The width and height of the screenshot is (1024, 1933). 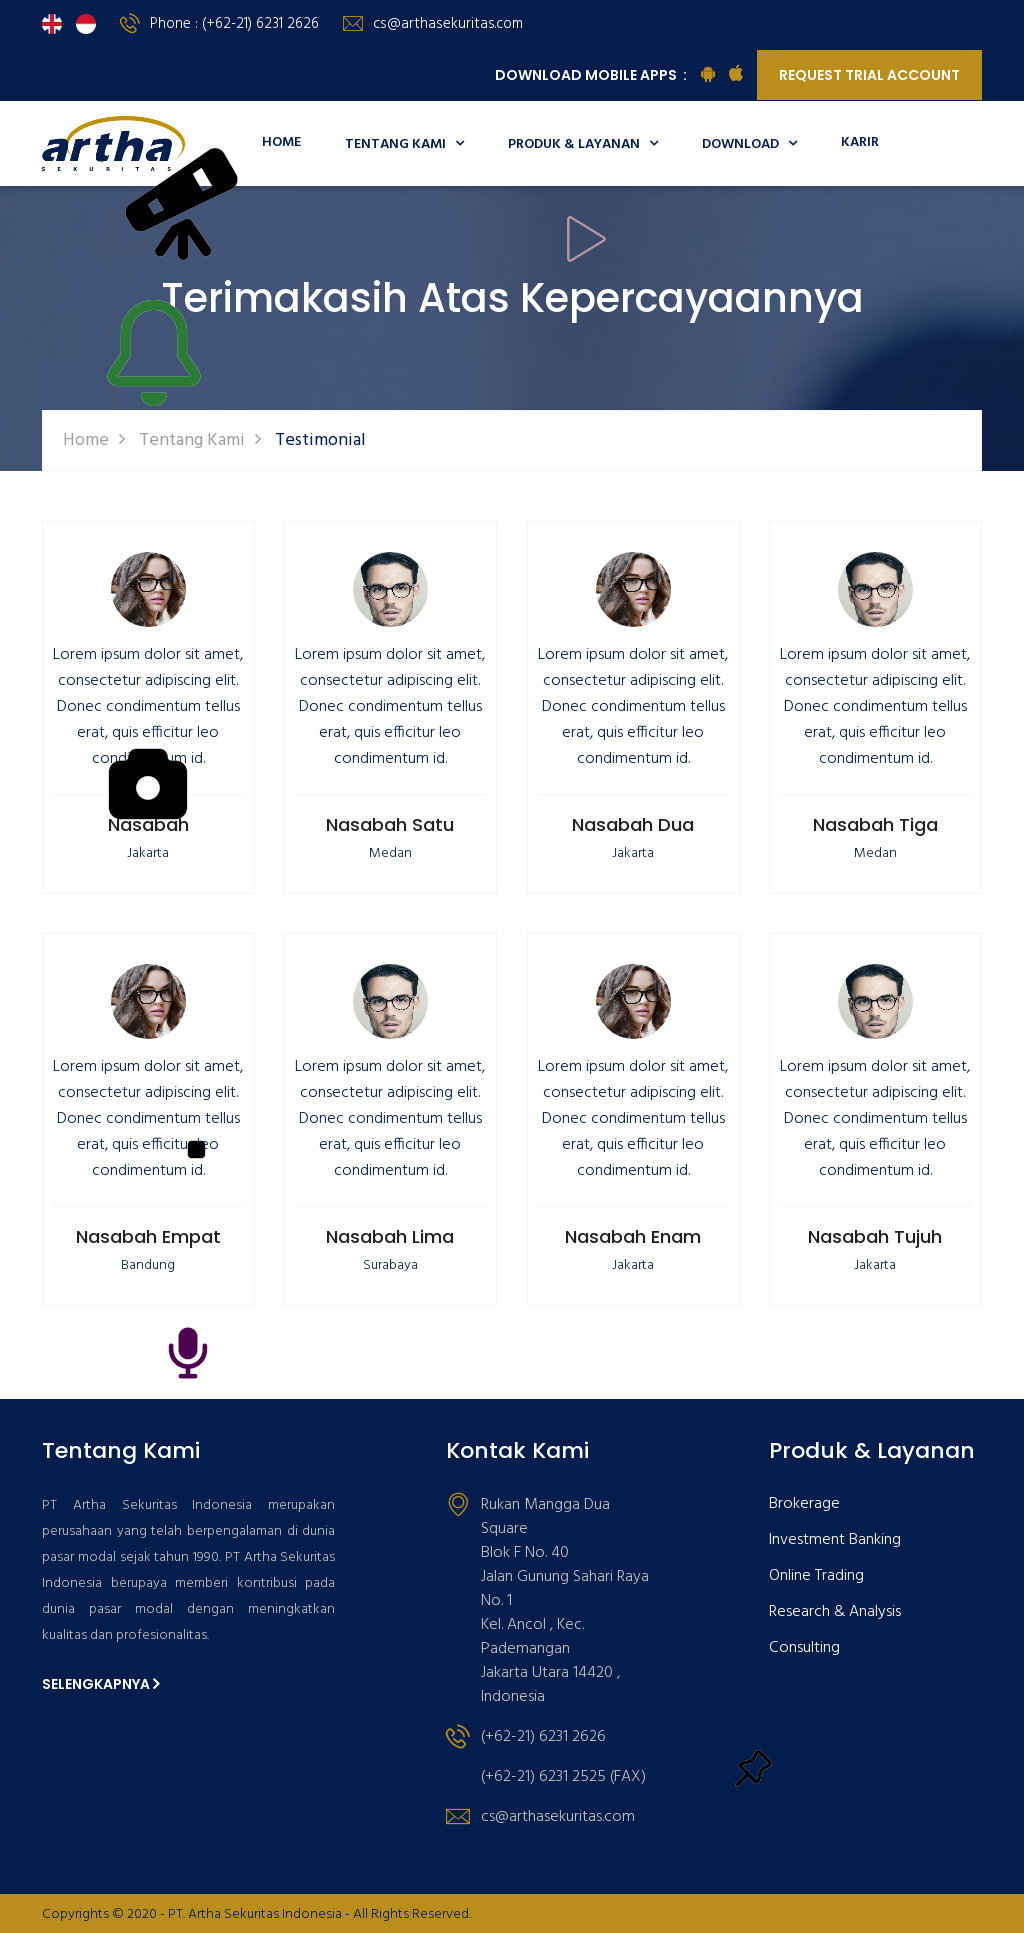 I want to click on pin an item to keep it visible, so click(x=753, y=1768).